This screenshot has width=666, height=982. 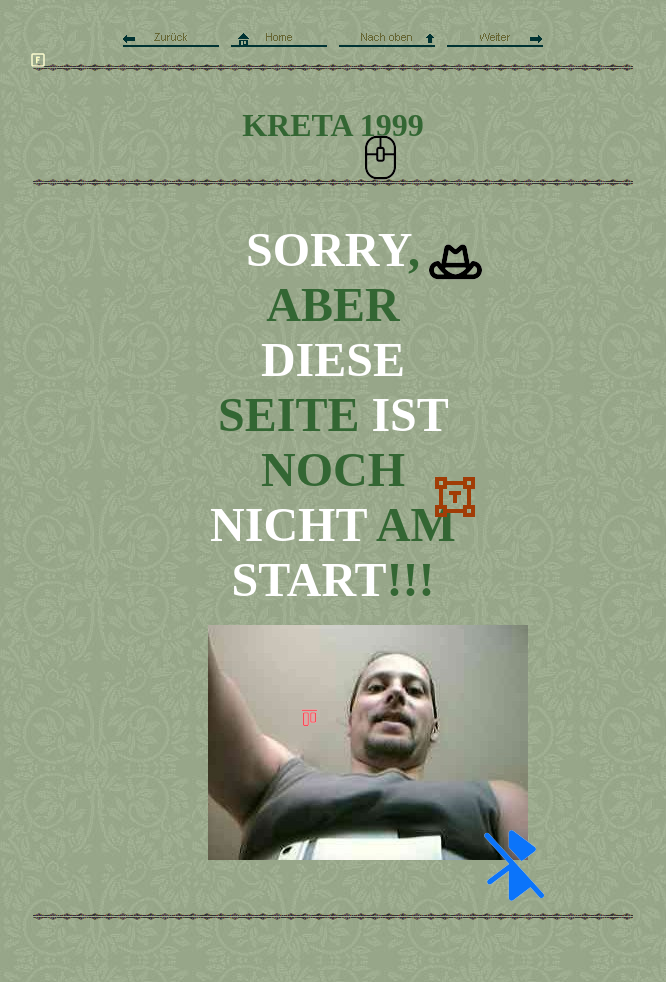 What do you see at coordinates (380, 157) in the screenshot?
I see `middle mouse button click action` at bounding box center [380, 157].